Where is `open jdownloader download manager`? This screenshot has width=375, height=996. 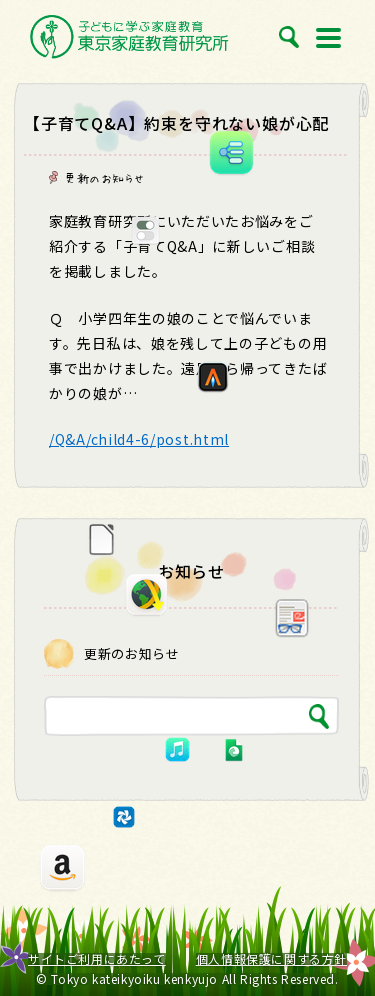 open jdownloader download manager is located at coordinates (146, 594).